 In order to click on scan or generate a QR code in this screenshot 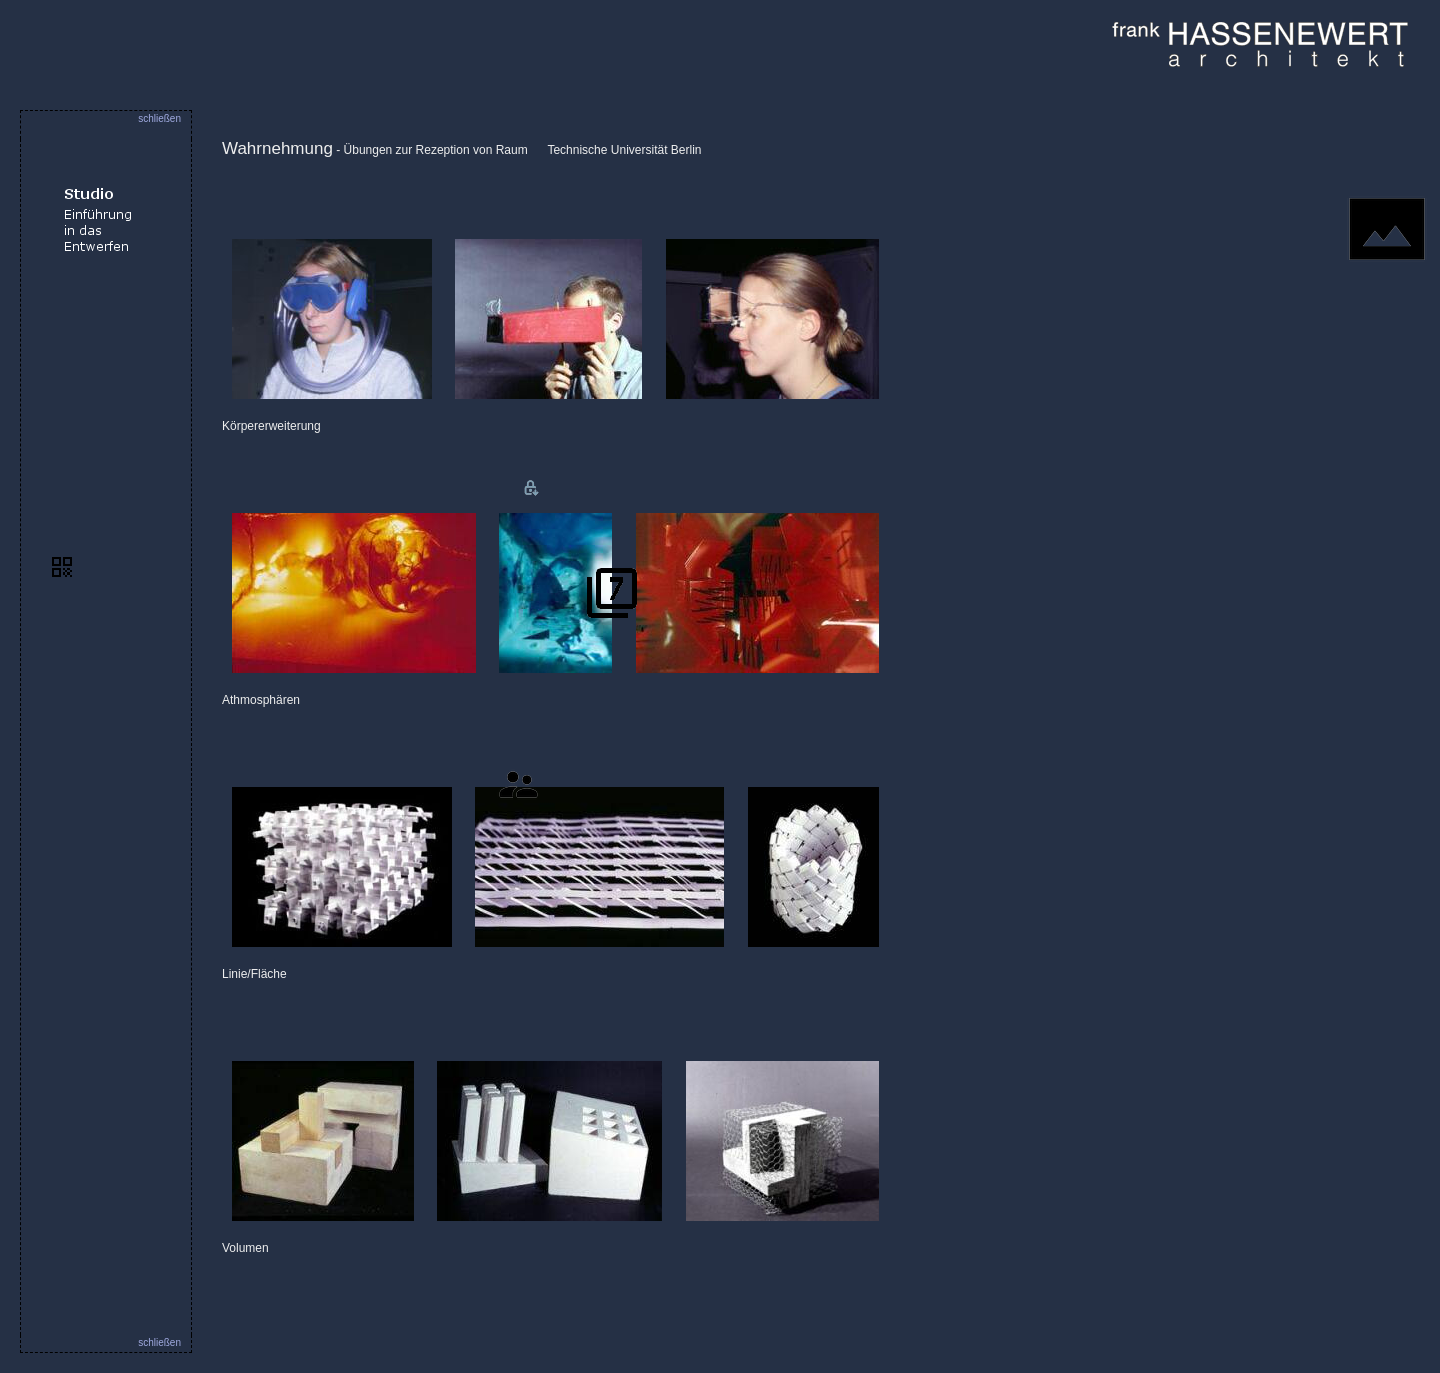, I will do `click(62, 567)`.